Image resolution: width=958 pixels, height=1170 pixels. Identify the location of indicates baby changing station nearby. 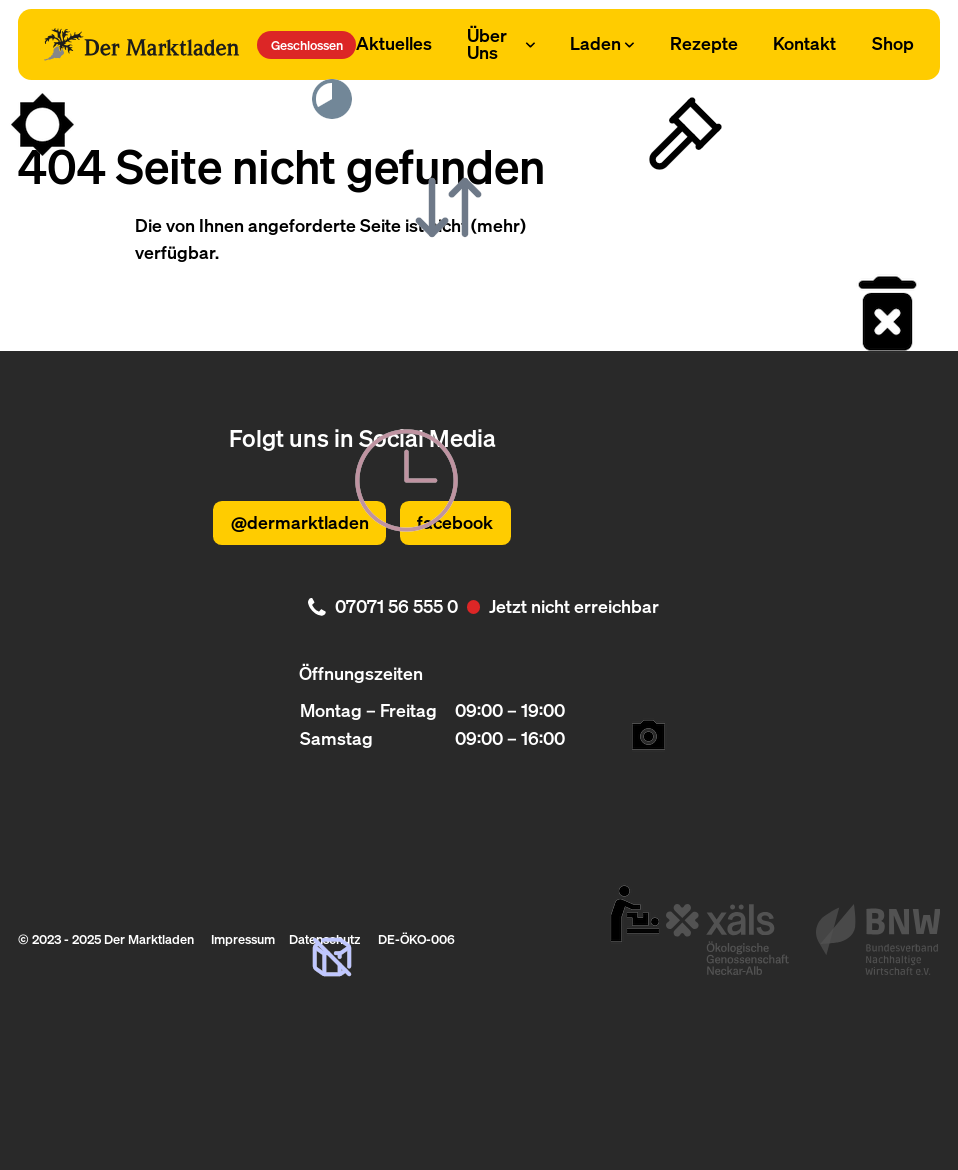
(635, 915).